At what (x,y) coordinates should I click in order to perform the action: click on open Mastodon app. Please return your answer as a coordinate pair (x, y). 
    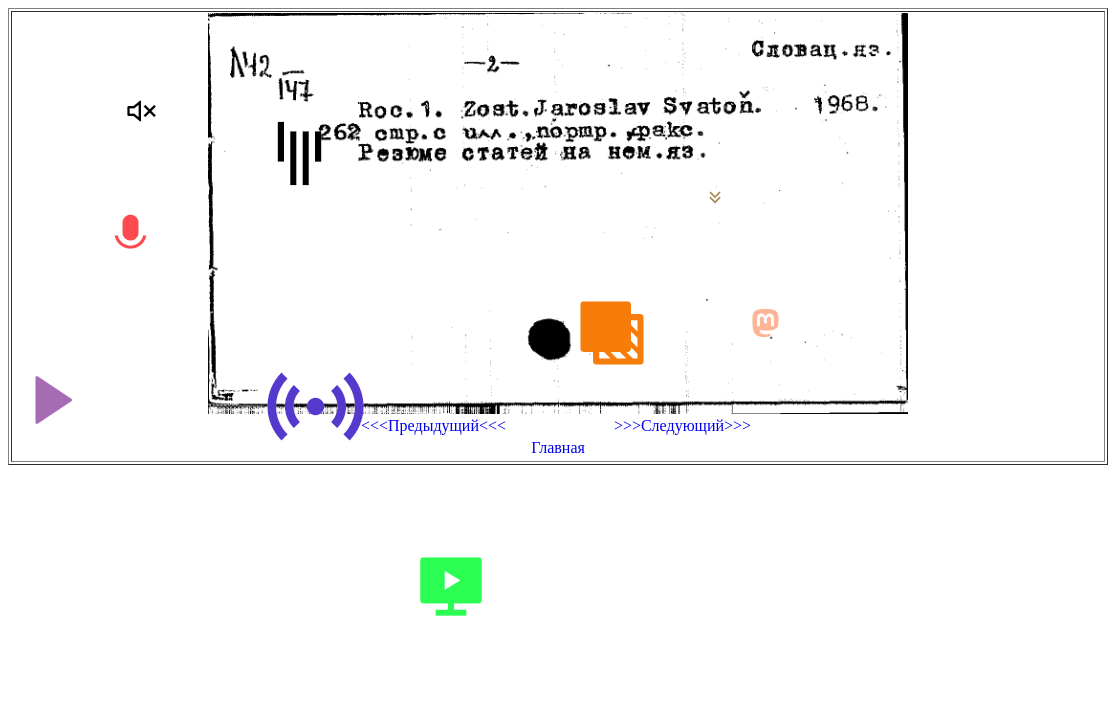
    Looking at the image, I should click on (765, 323).